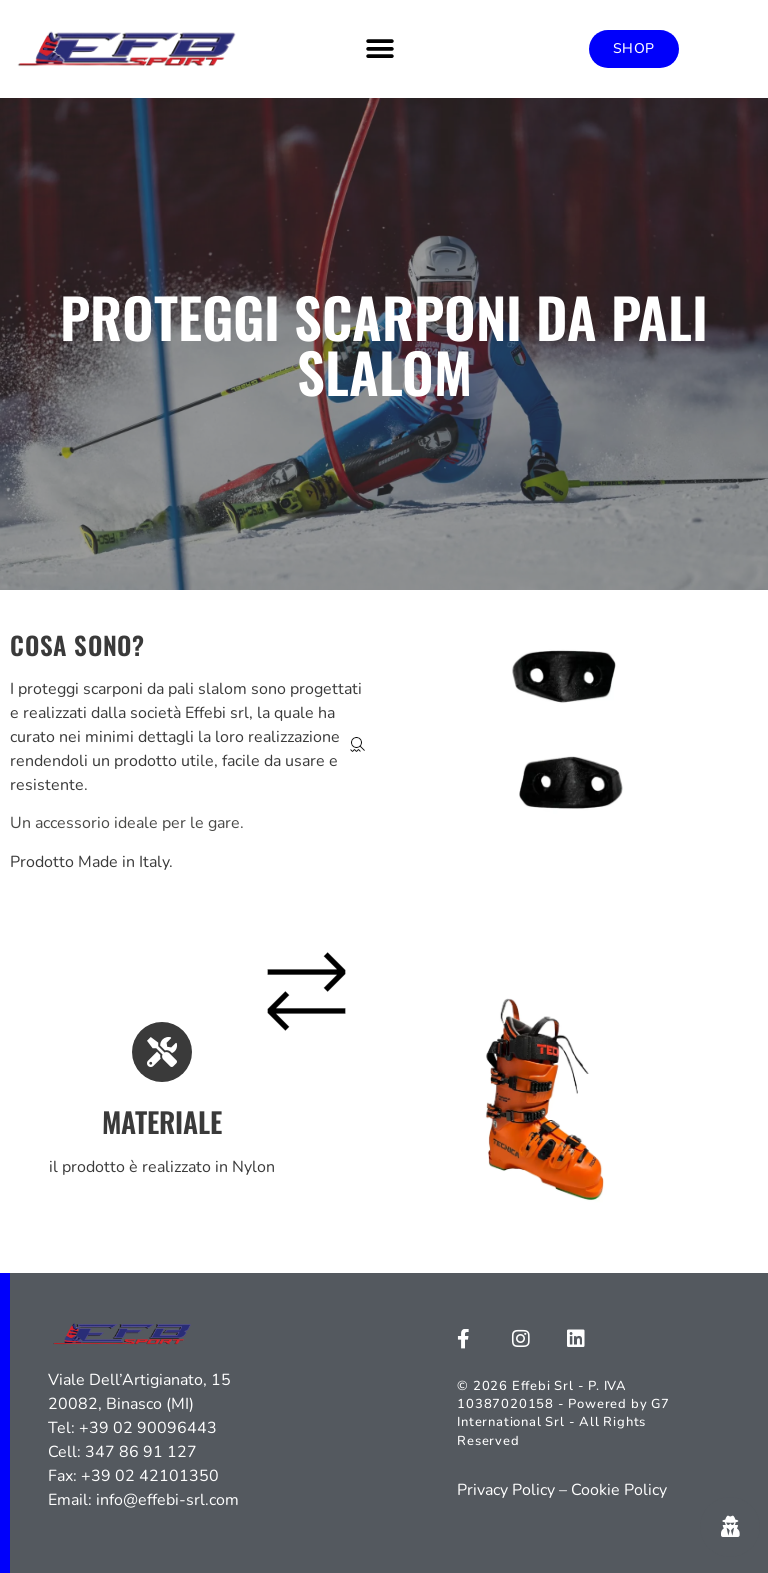 The height and width of the screenshot is (1573, 768). I want to click on swap or exchange items, so click(306, 991).